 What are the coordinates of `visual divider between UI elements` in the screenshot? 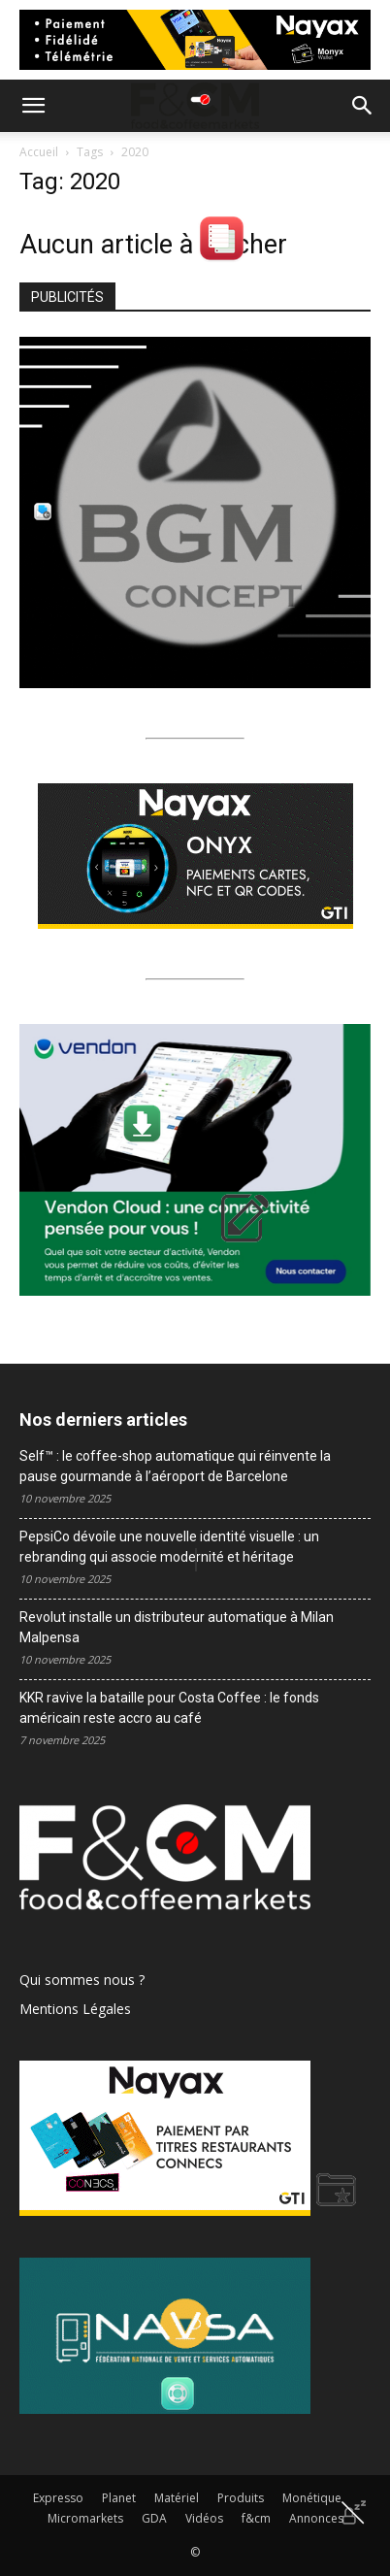 It's located at (197, 1560).